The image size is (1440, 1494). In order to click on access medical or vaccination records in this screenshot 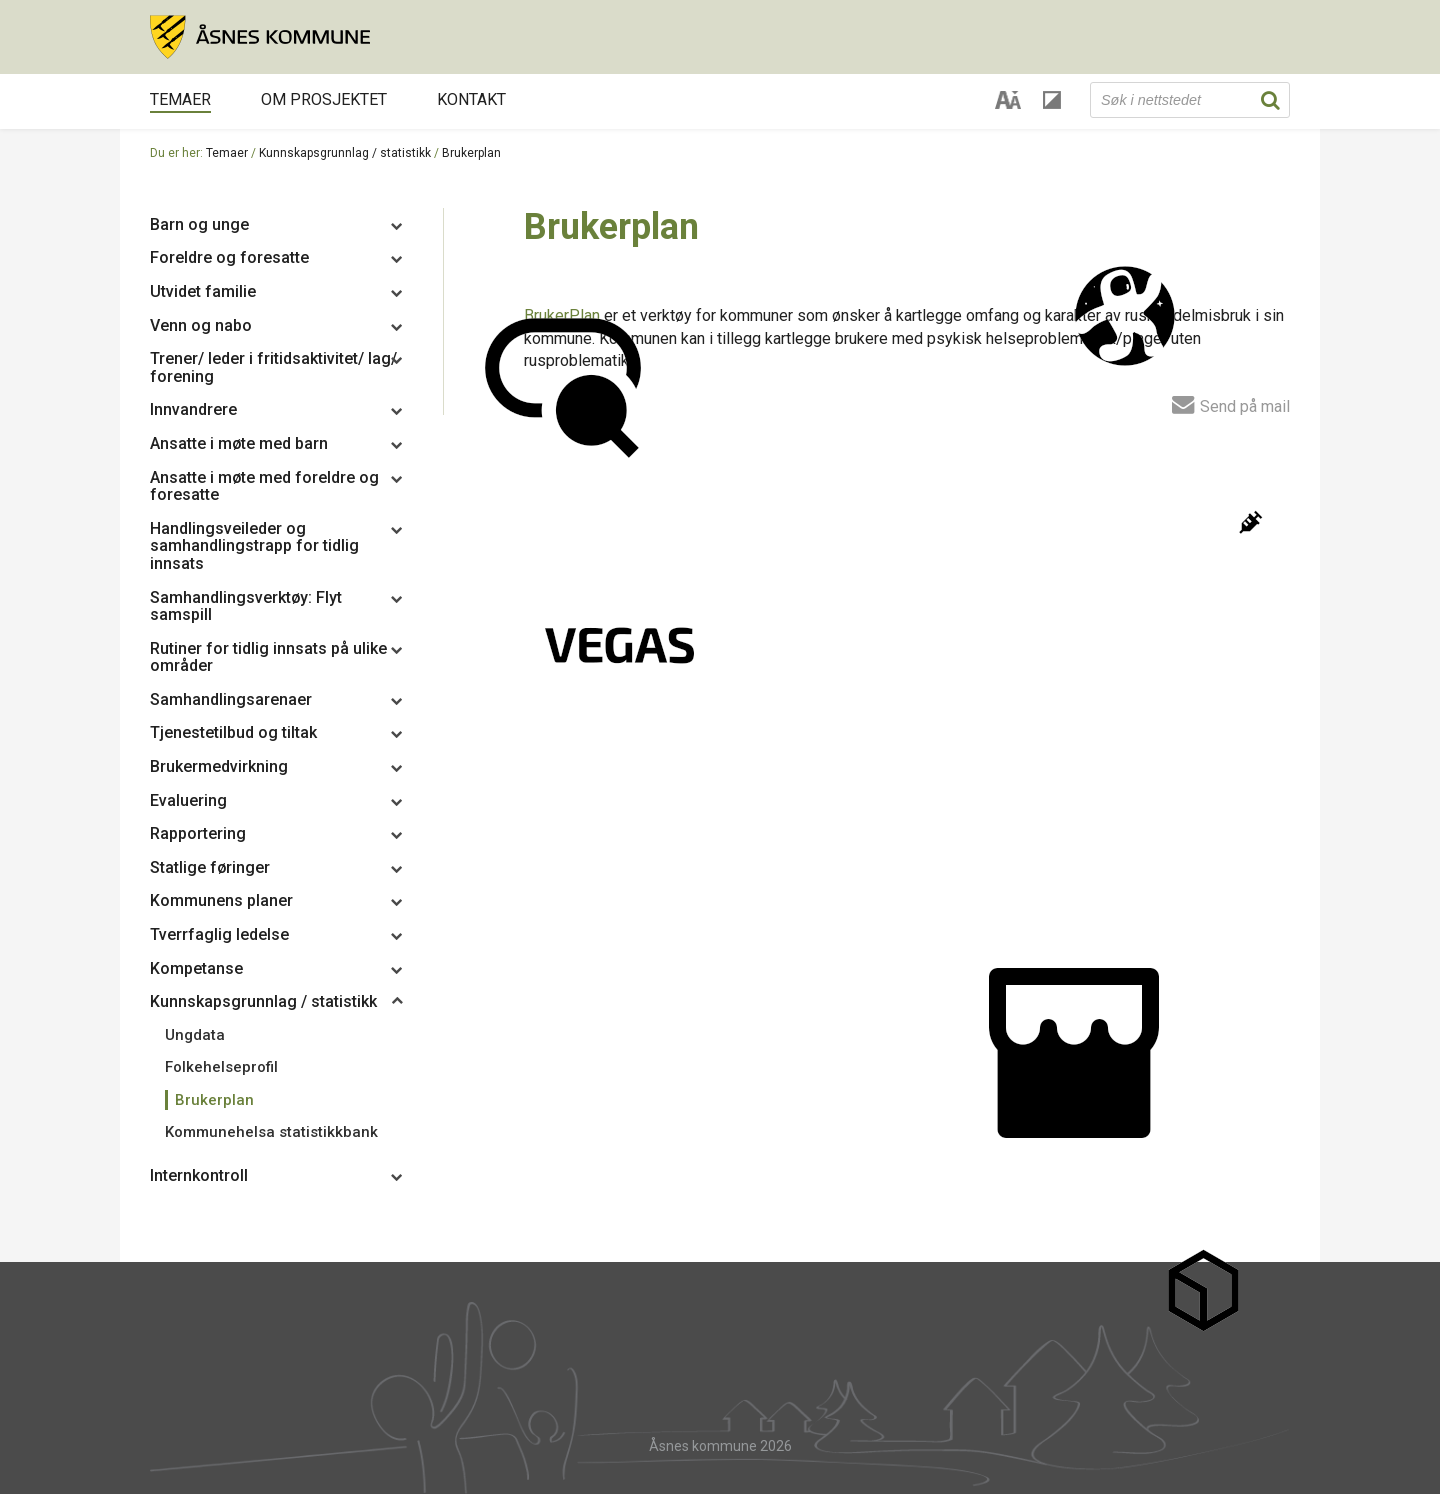, I will do `click(1251, 522)`.